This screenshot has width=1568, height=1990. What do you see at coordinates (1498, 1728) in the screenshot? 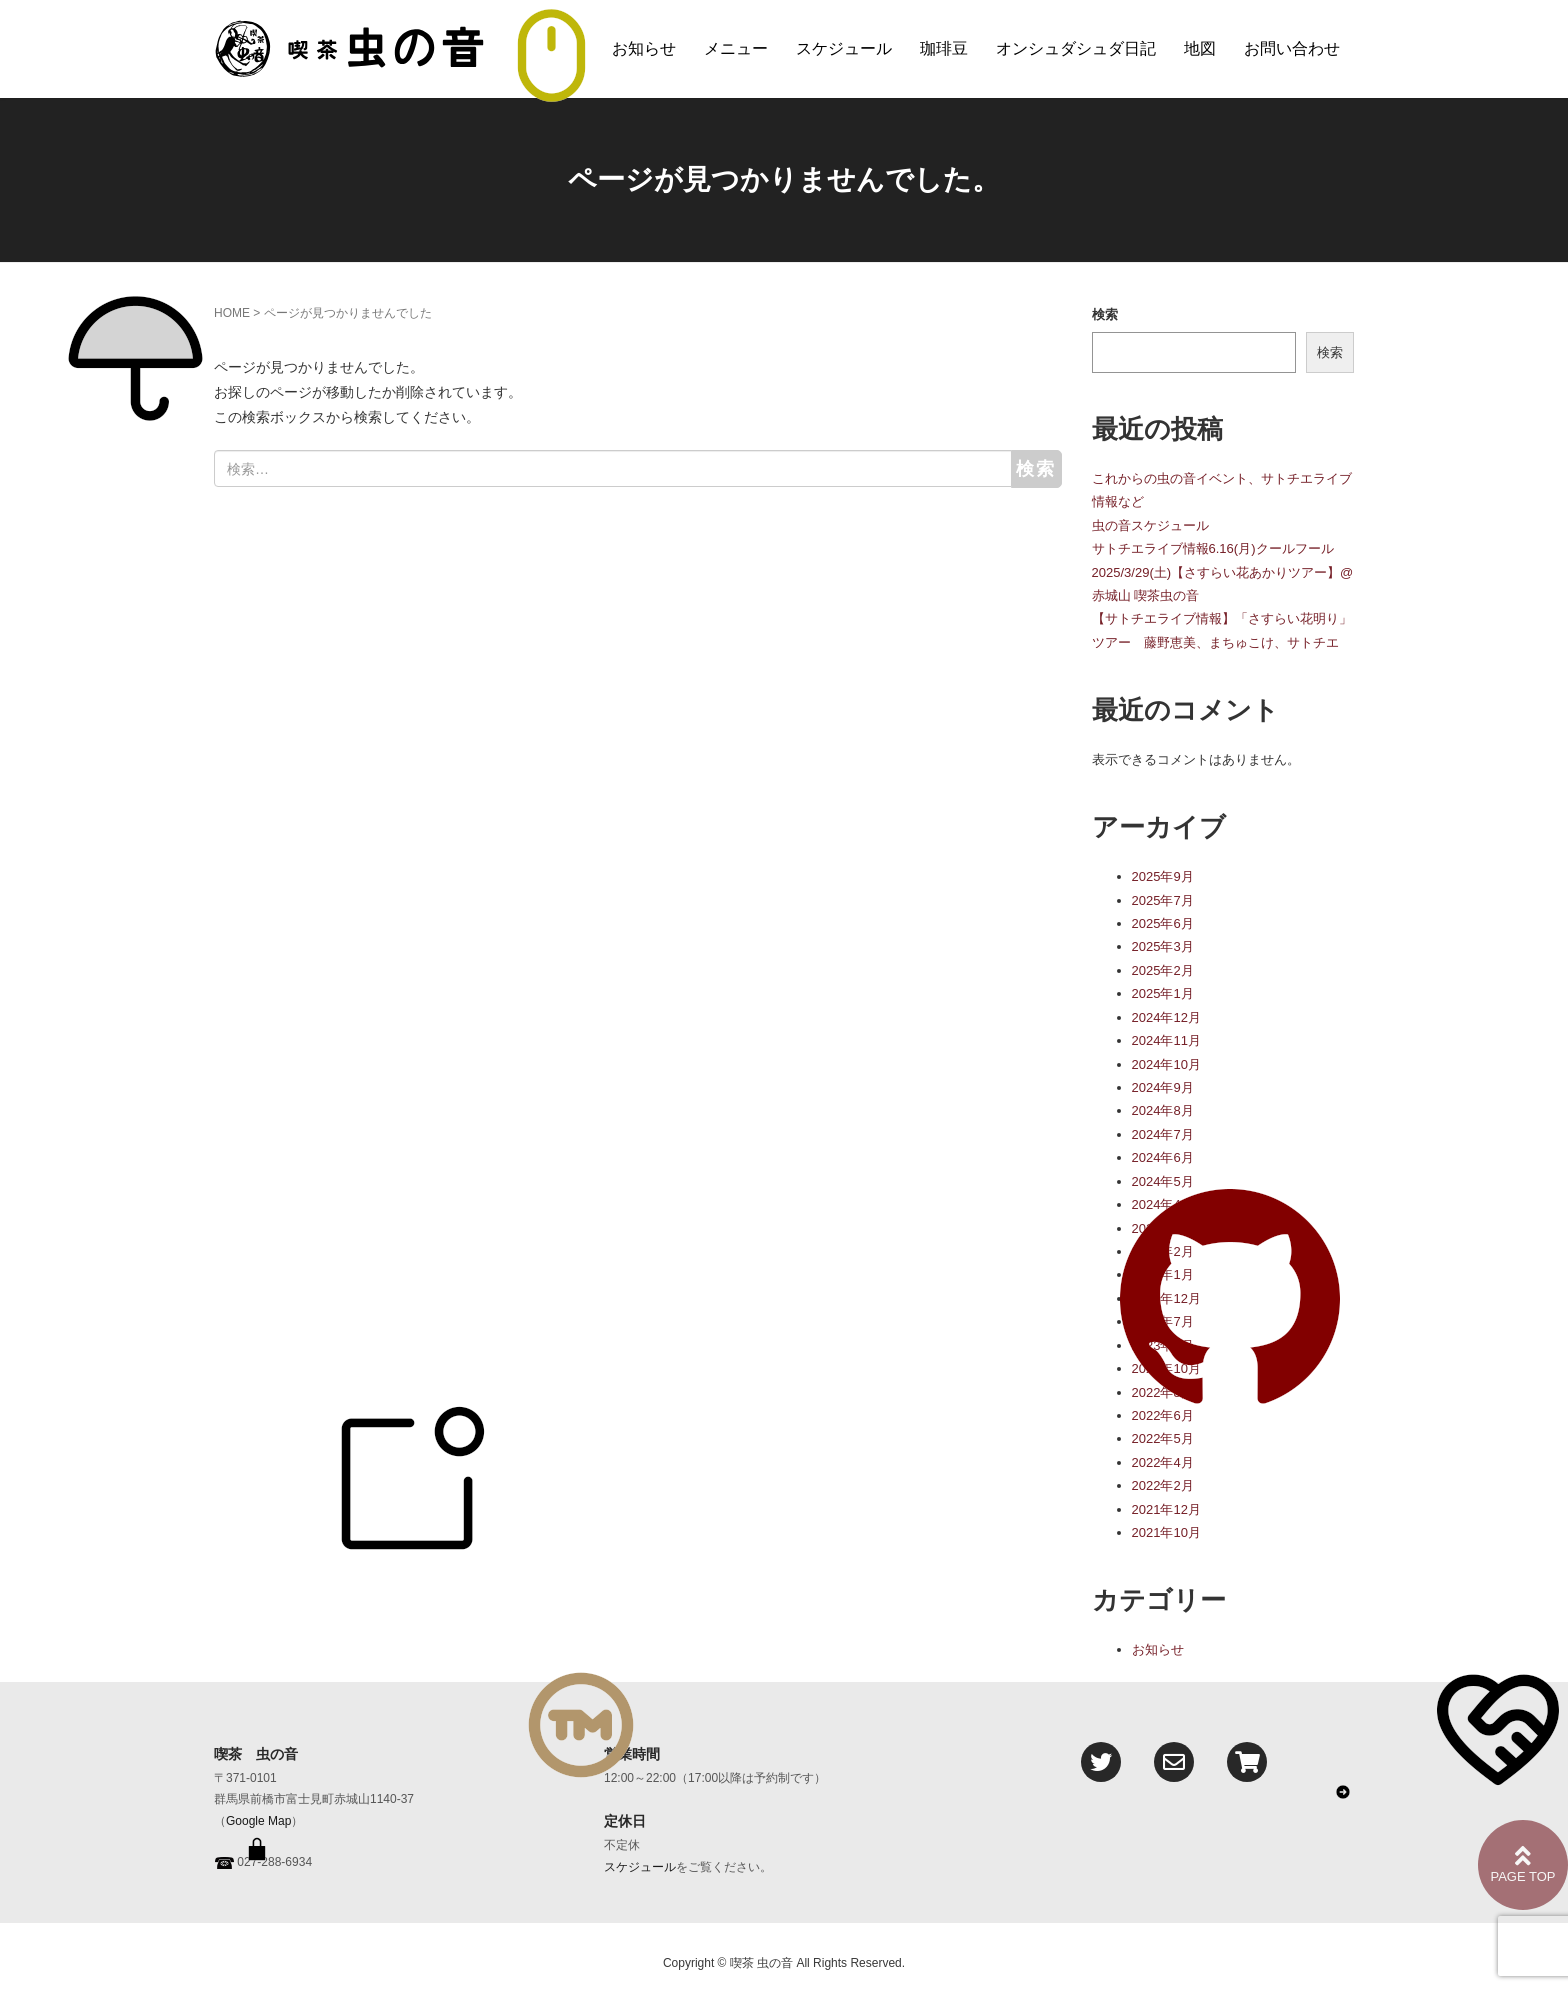
I see `view community code of conduct` at bounding box center [1498, 1728].